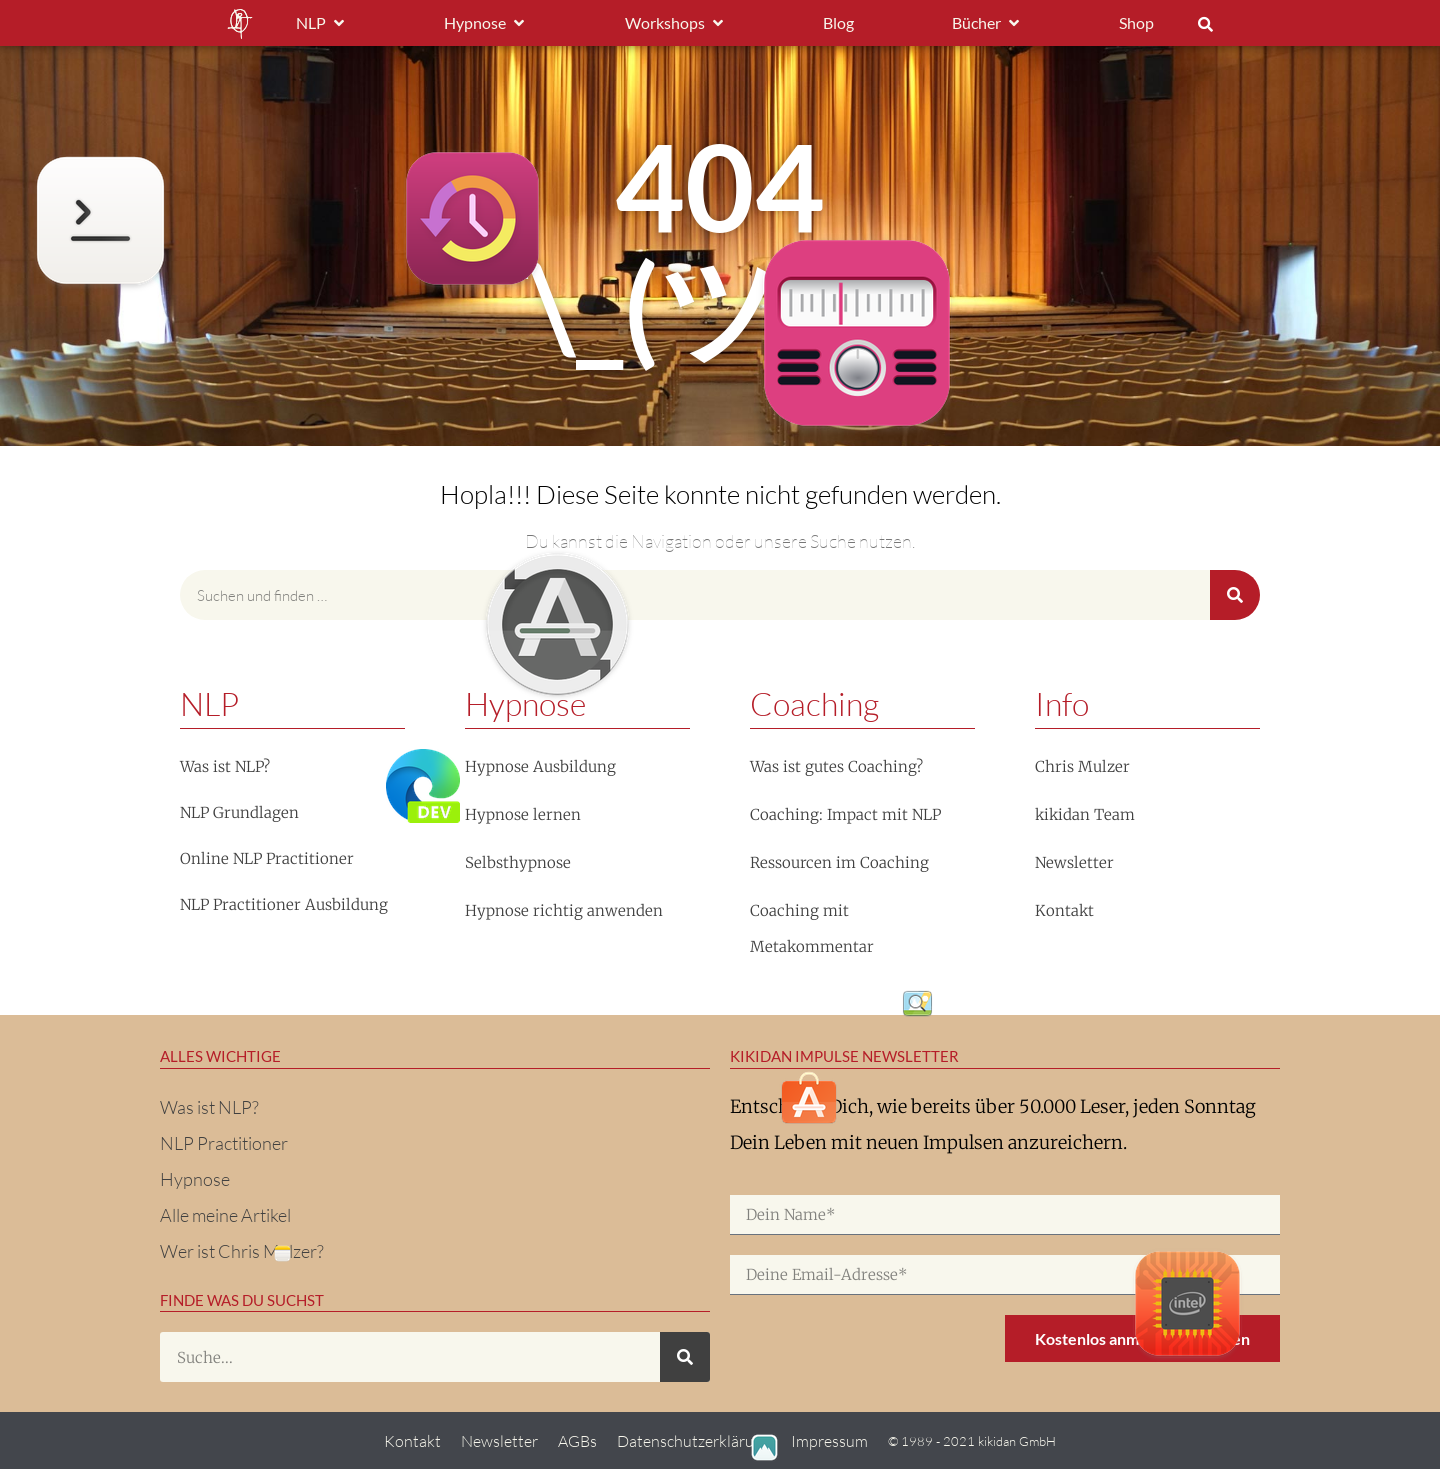 The image size is (1440, 1469). Describe the element at coordinates (282, 1253) in the screenshot. I see `open the Notes app` at that location.